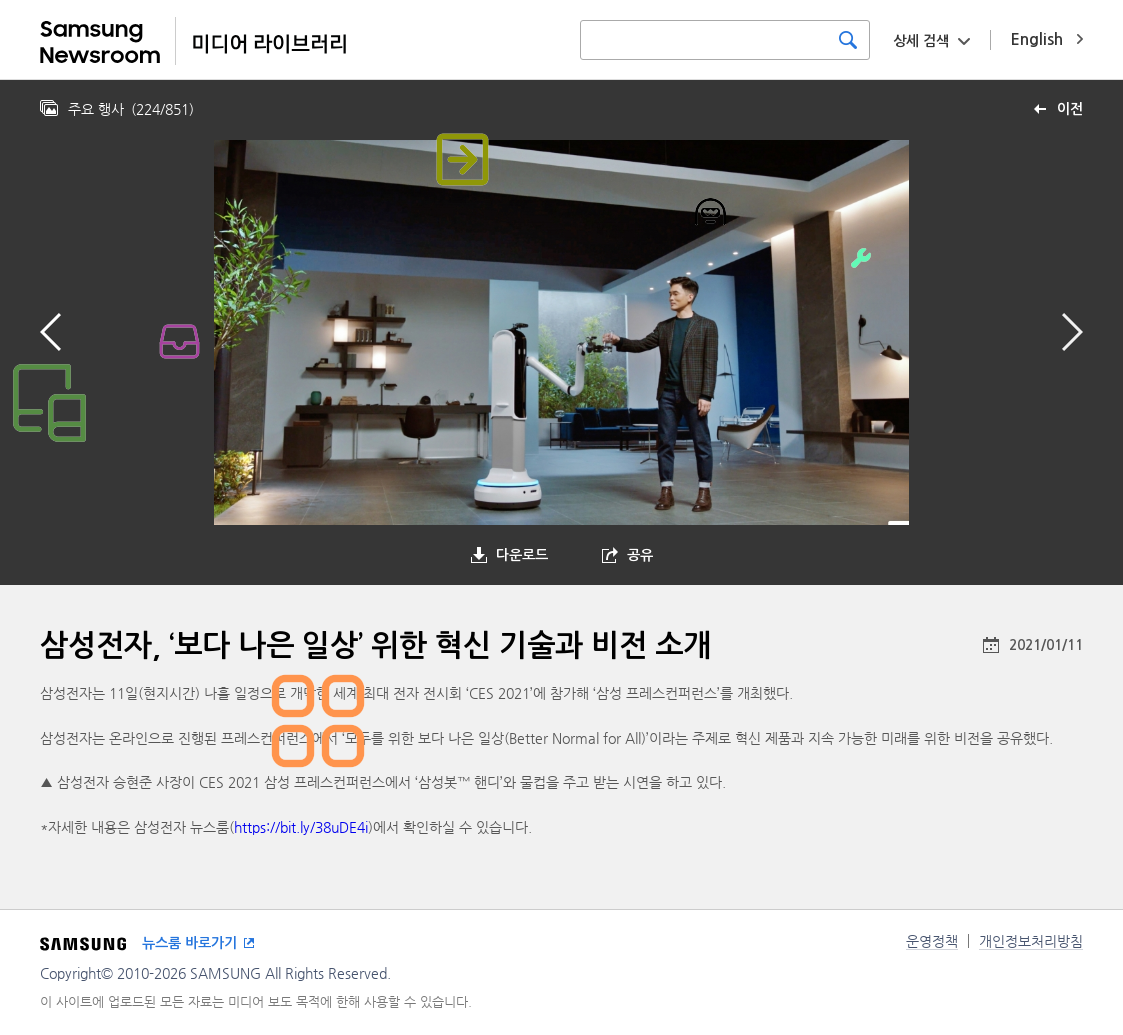  Describe the element at coordinates (861, 258) in the screenshot. I see `access settings or preferences` at that location.